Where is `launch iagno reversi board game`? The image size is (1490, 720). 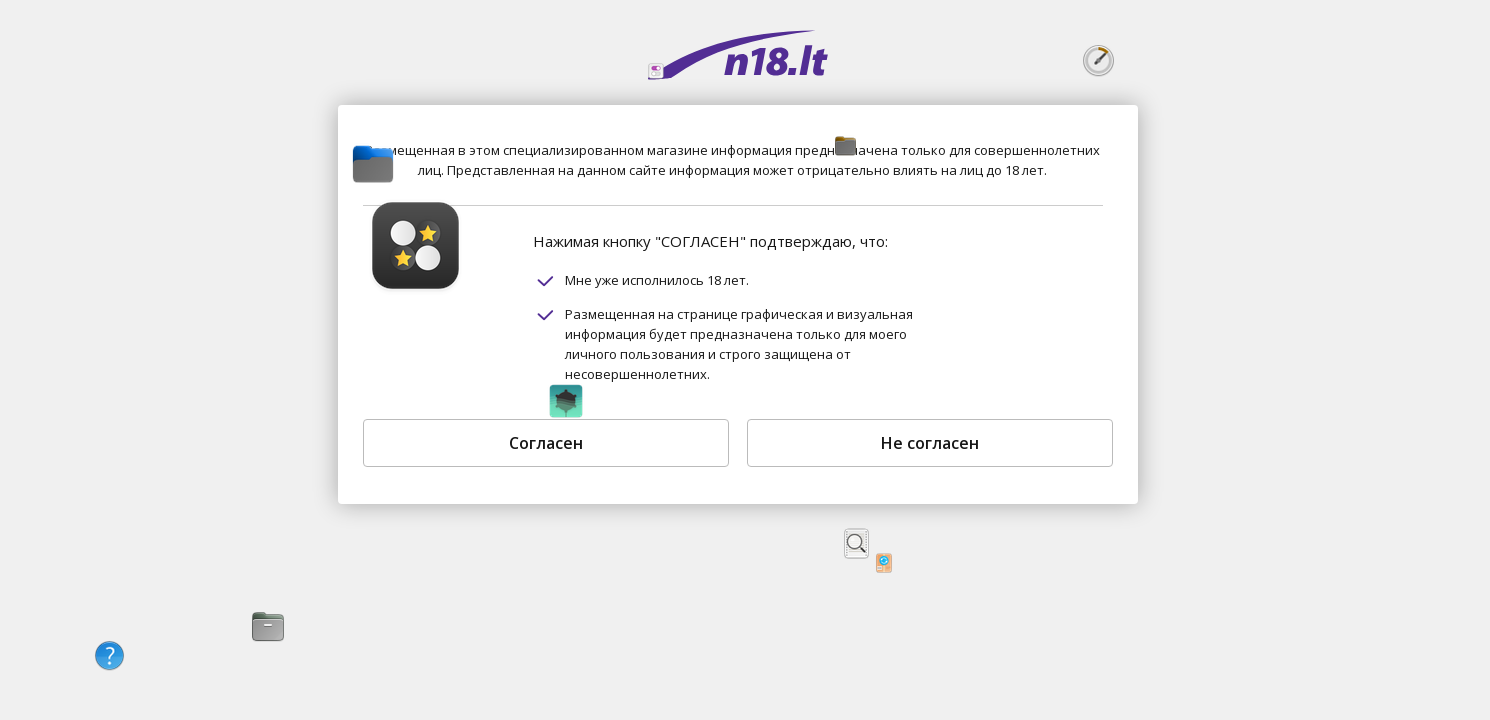
launch iagno reversi board game is located at coordinates (415, 245).